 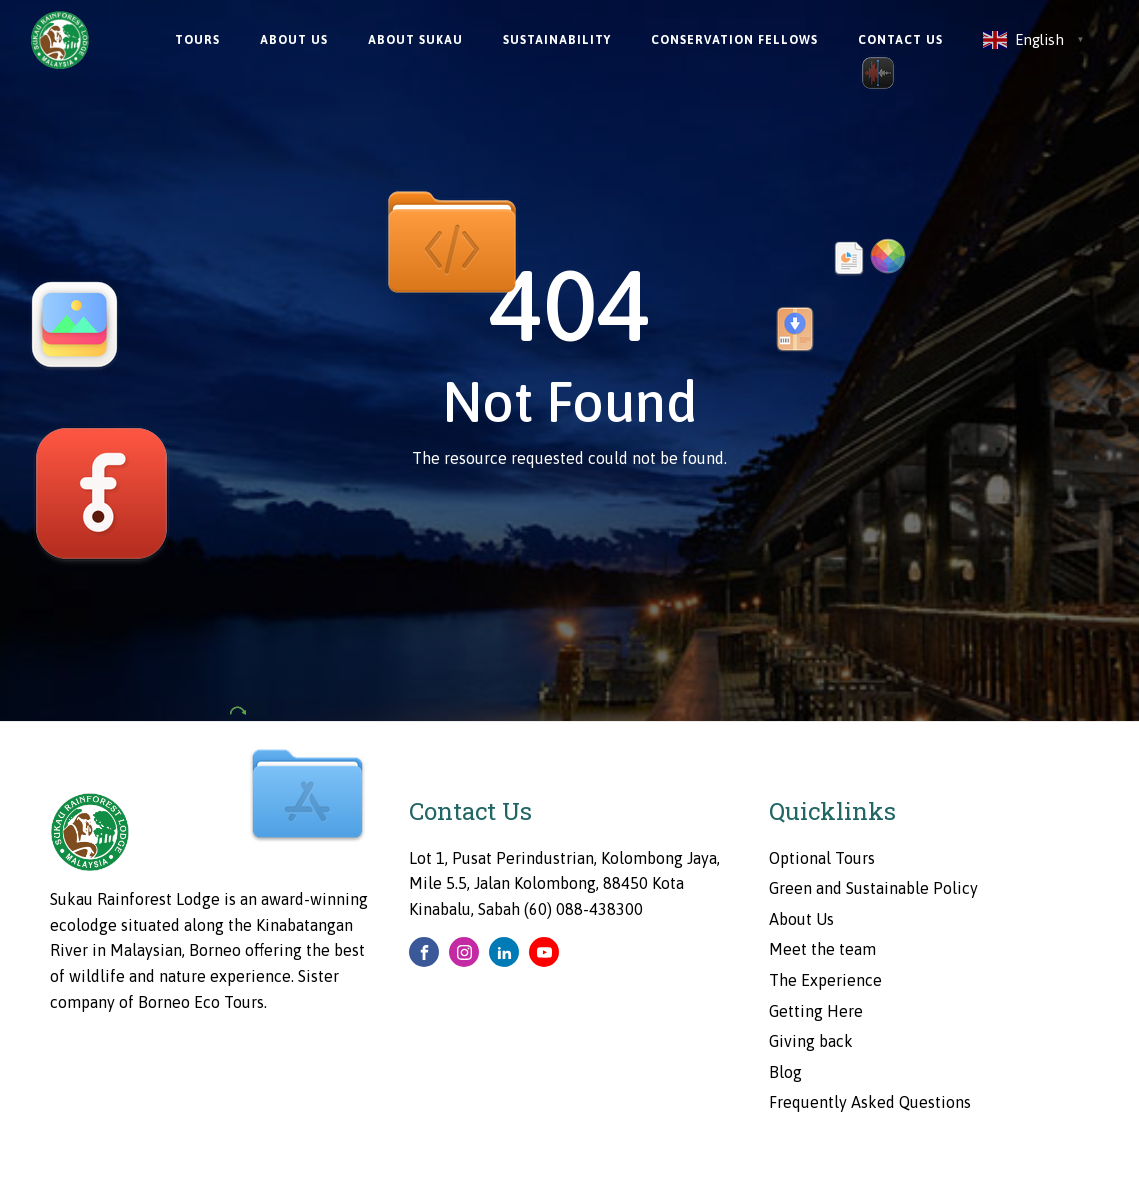 What do you see at coordinates (237, 710) in the screenshot?
I see `redo the last undone action` at bounding box center [237, 710].